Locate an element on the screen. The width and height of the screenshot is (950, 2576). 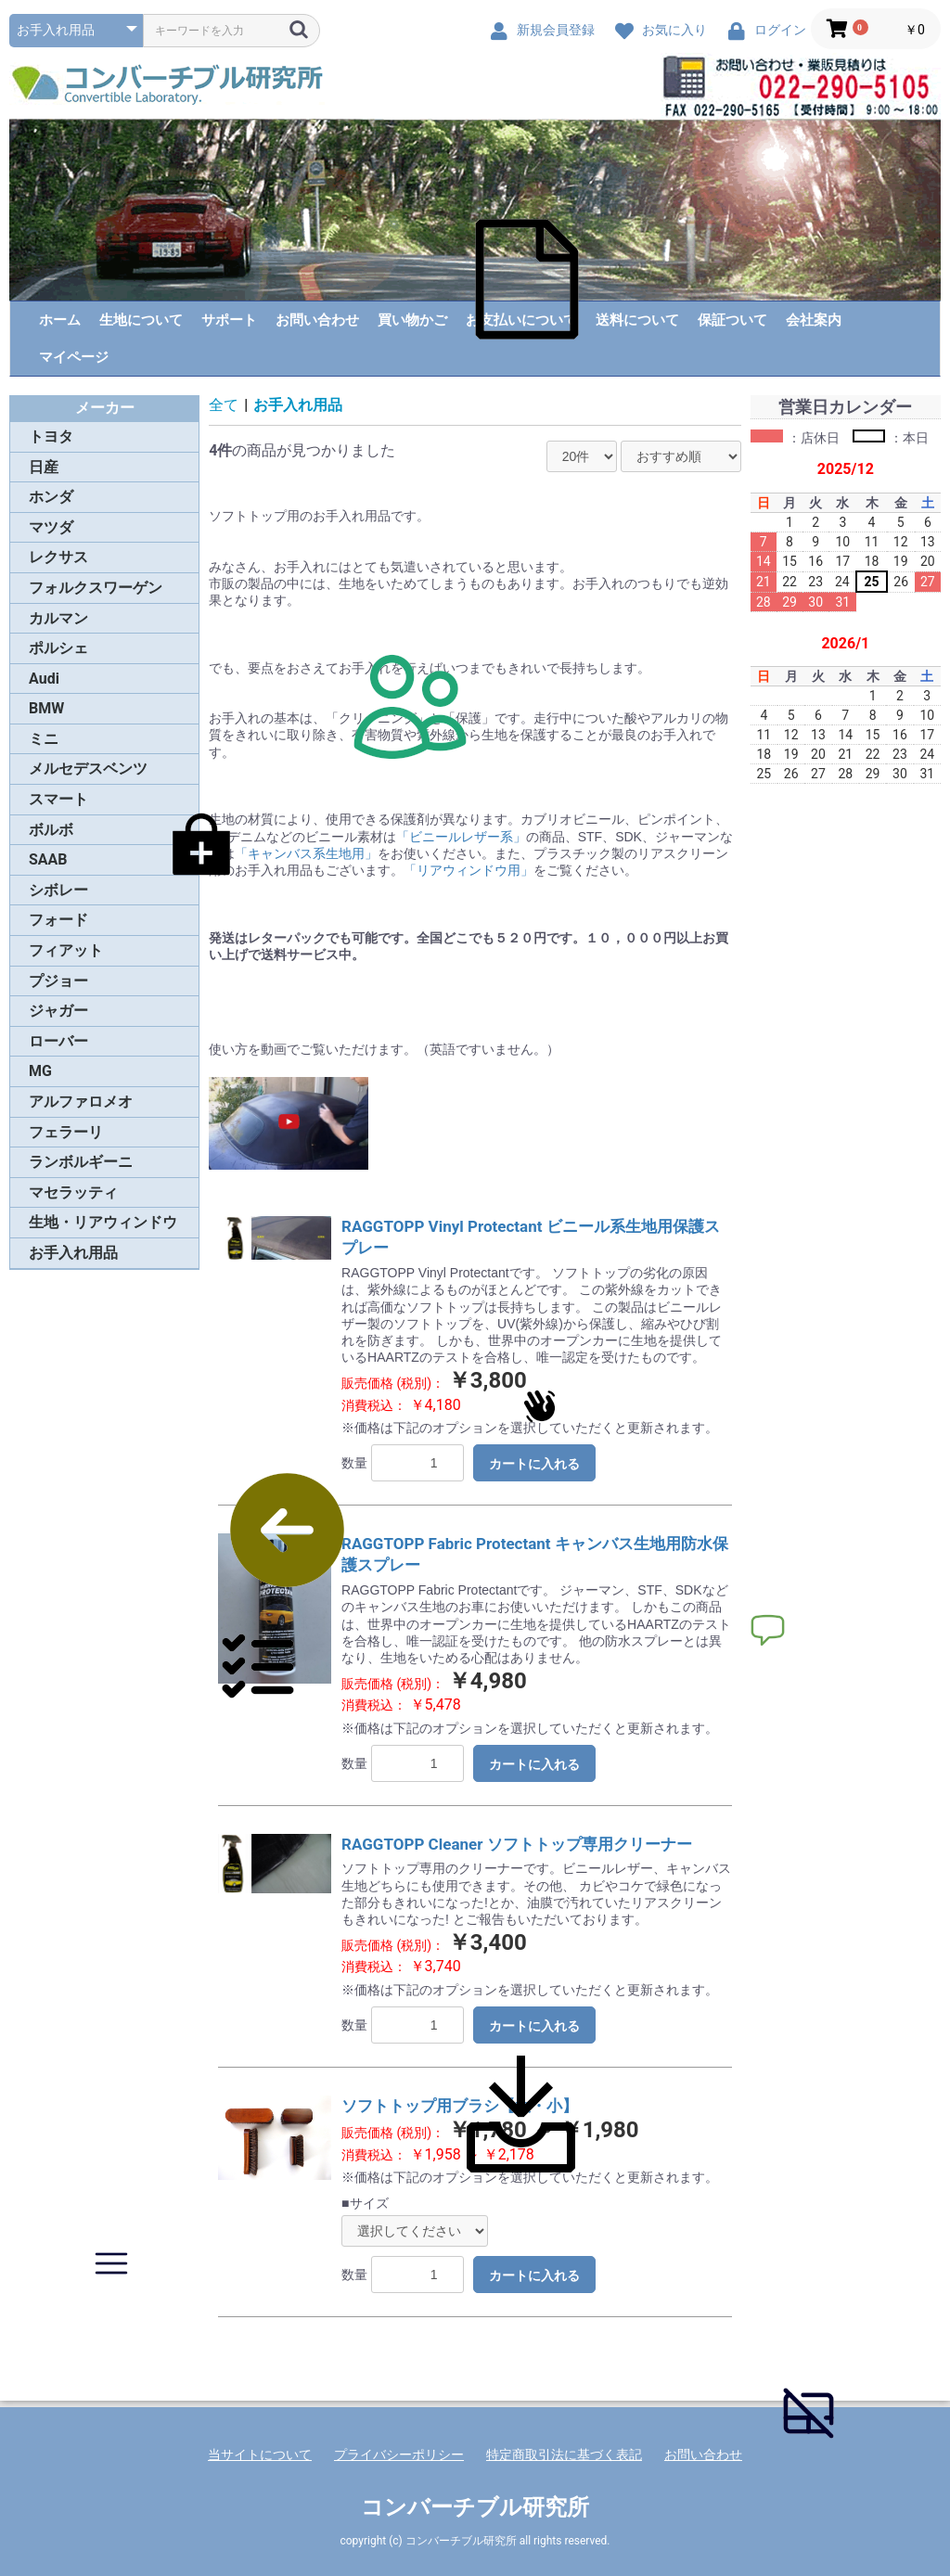
add item to shopping bag is located at coordinates (201, 844).